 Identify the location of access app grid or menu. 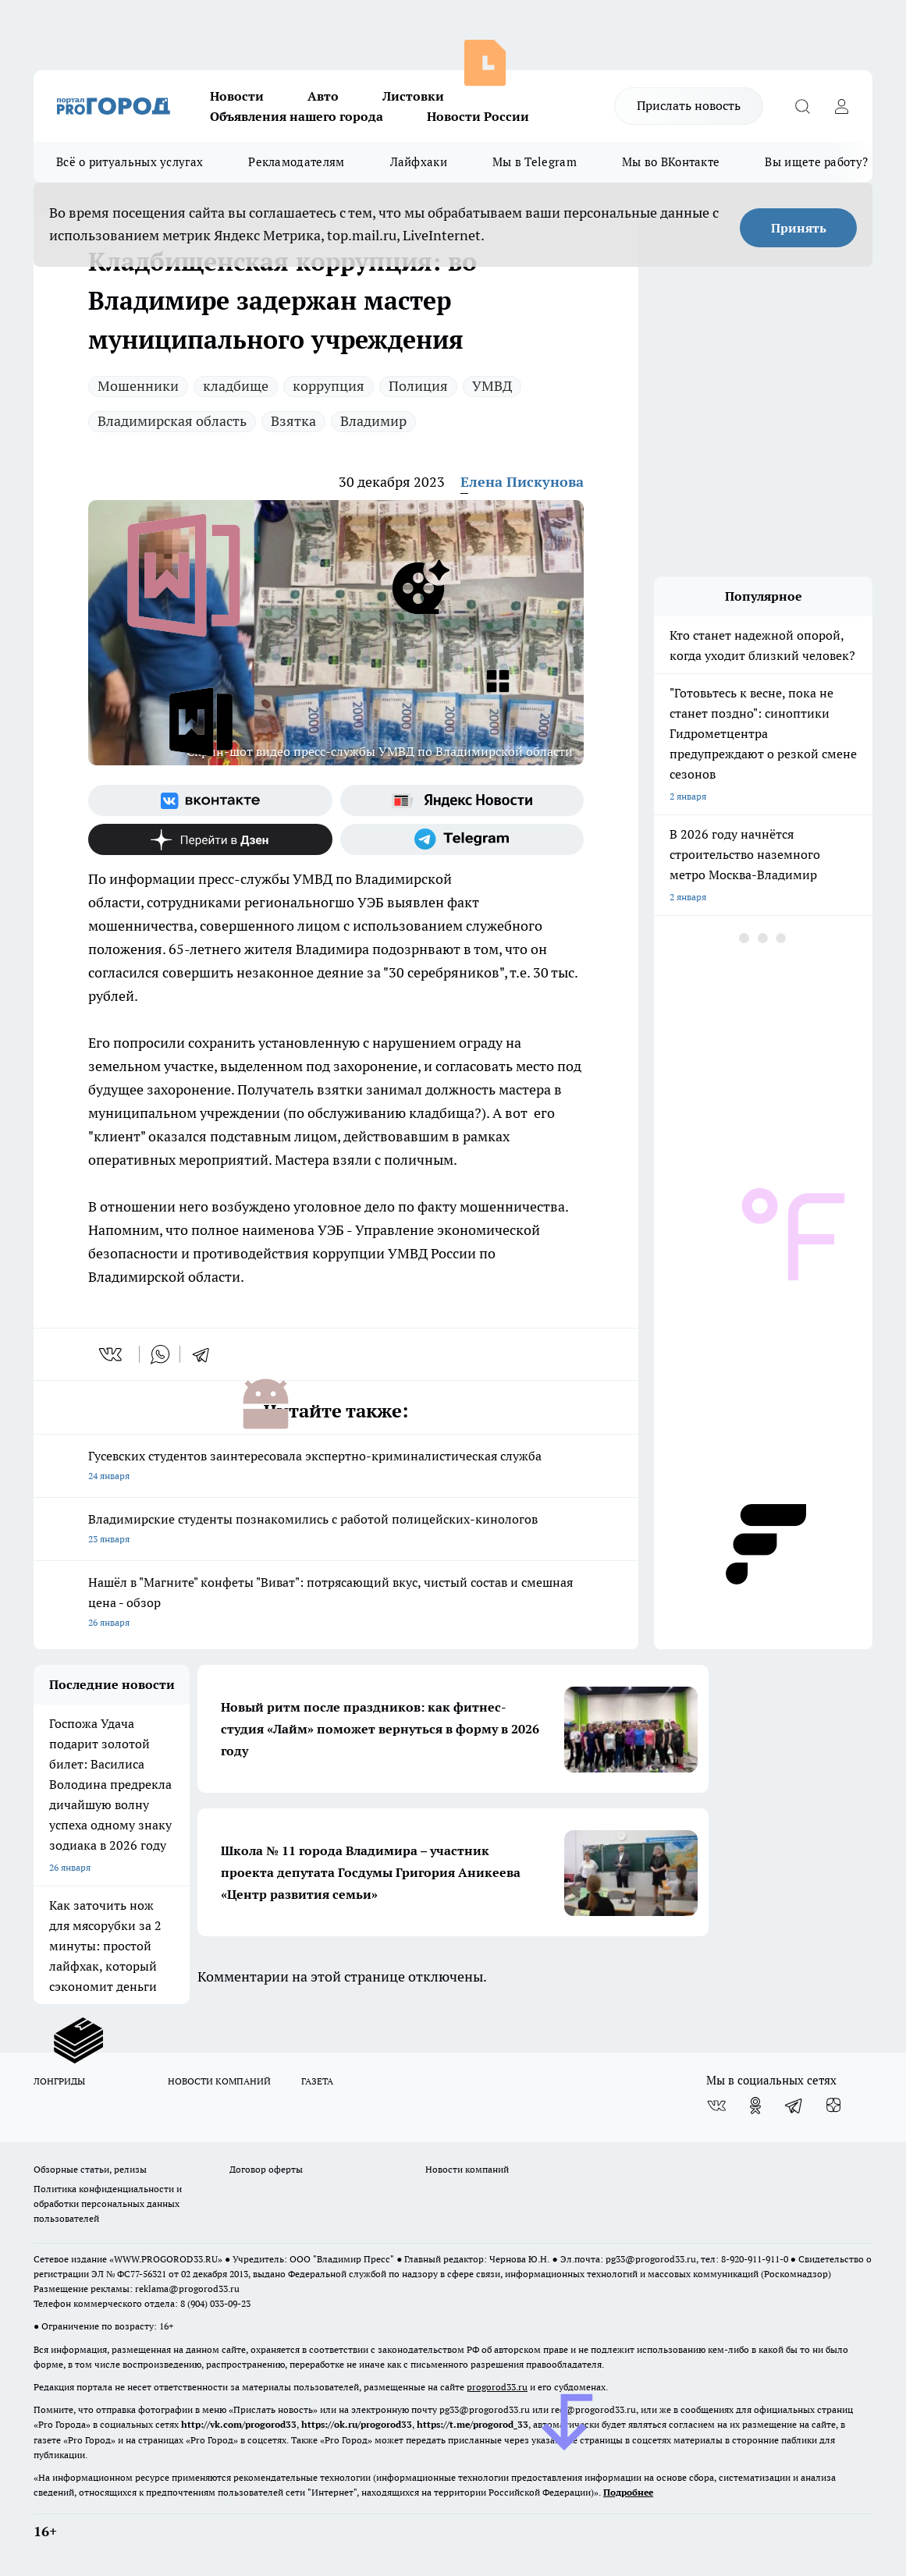
(498, 681).